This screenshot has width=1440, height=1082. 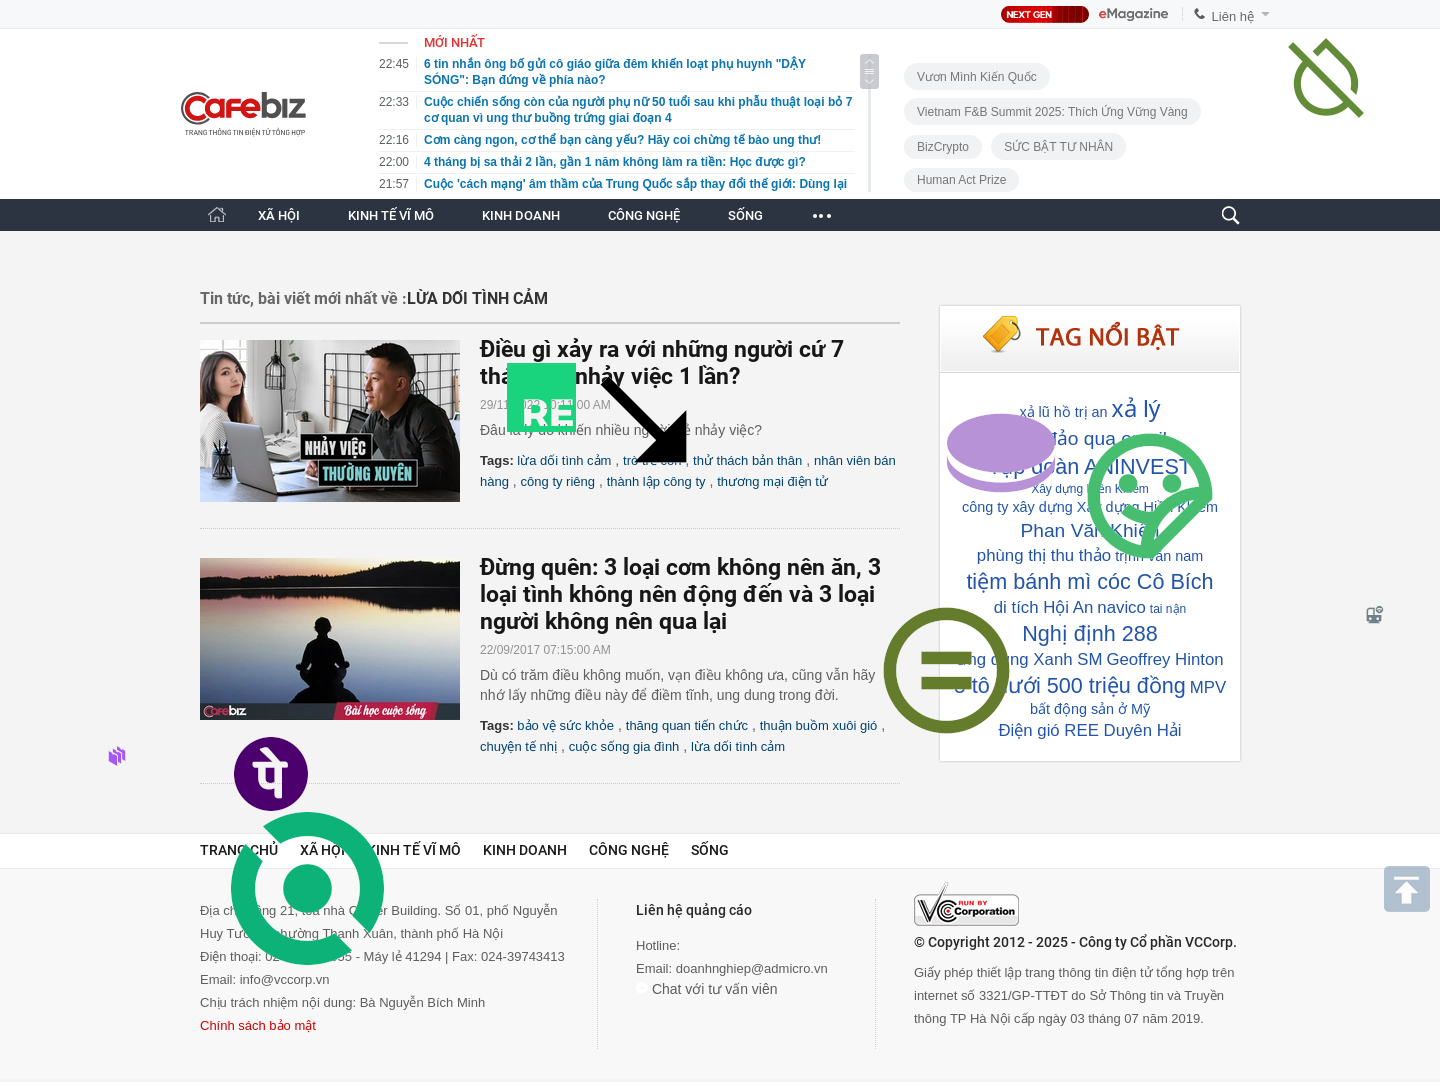 I want to click on view your coin balance or currency, so click(x=1001, y=453).